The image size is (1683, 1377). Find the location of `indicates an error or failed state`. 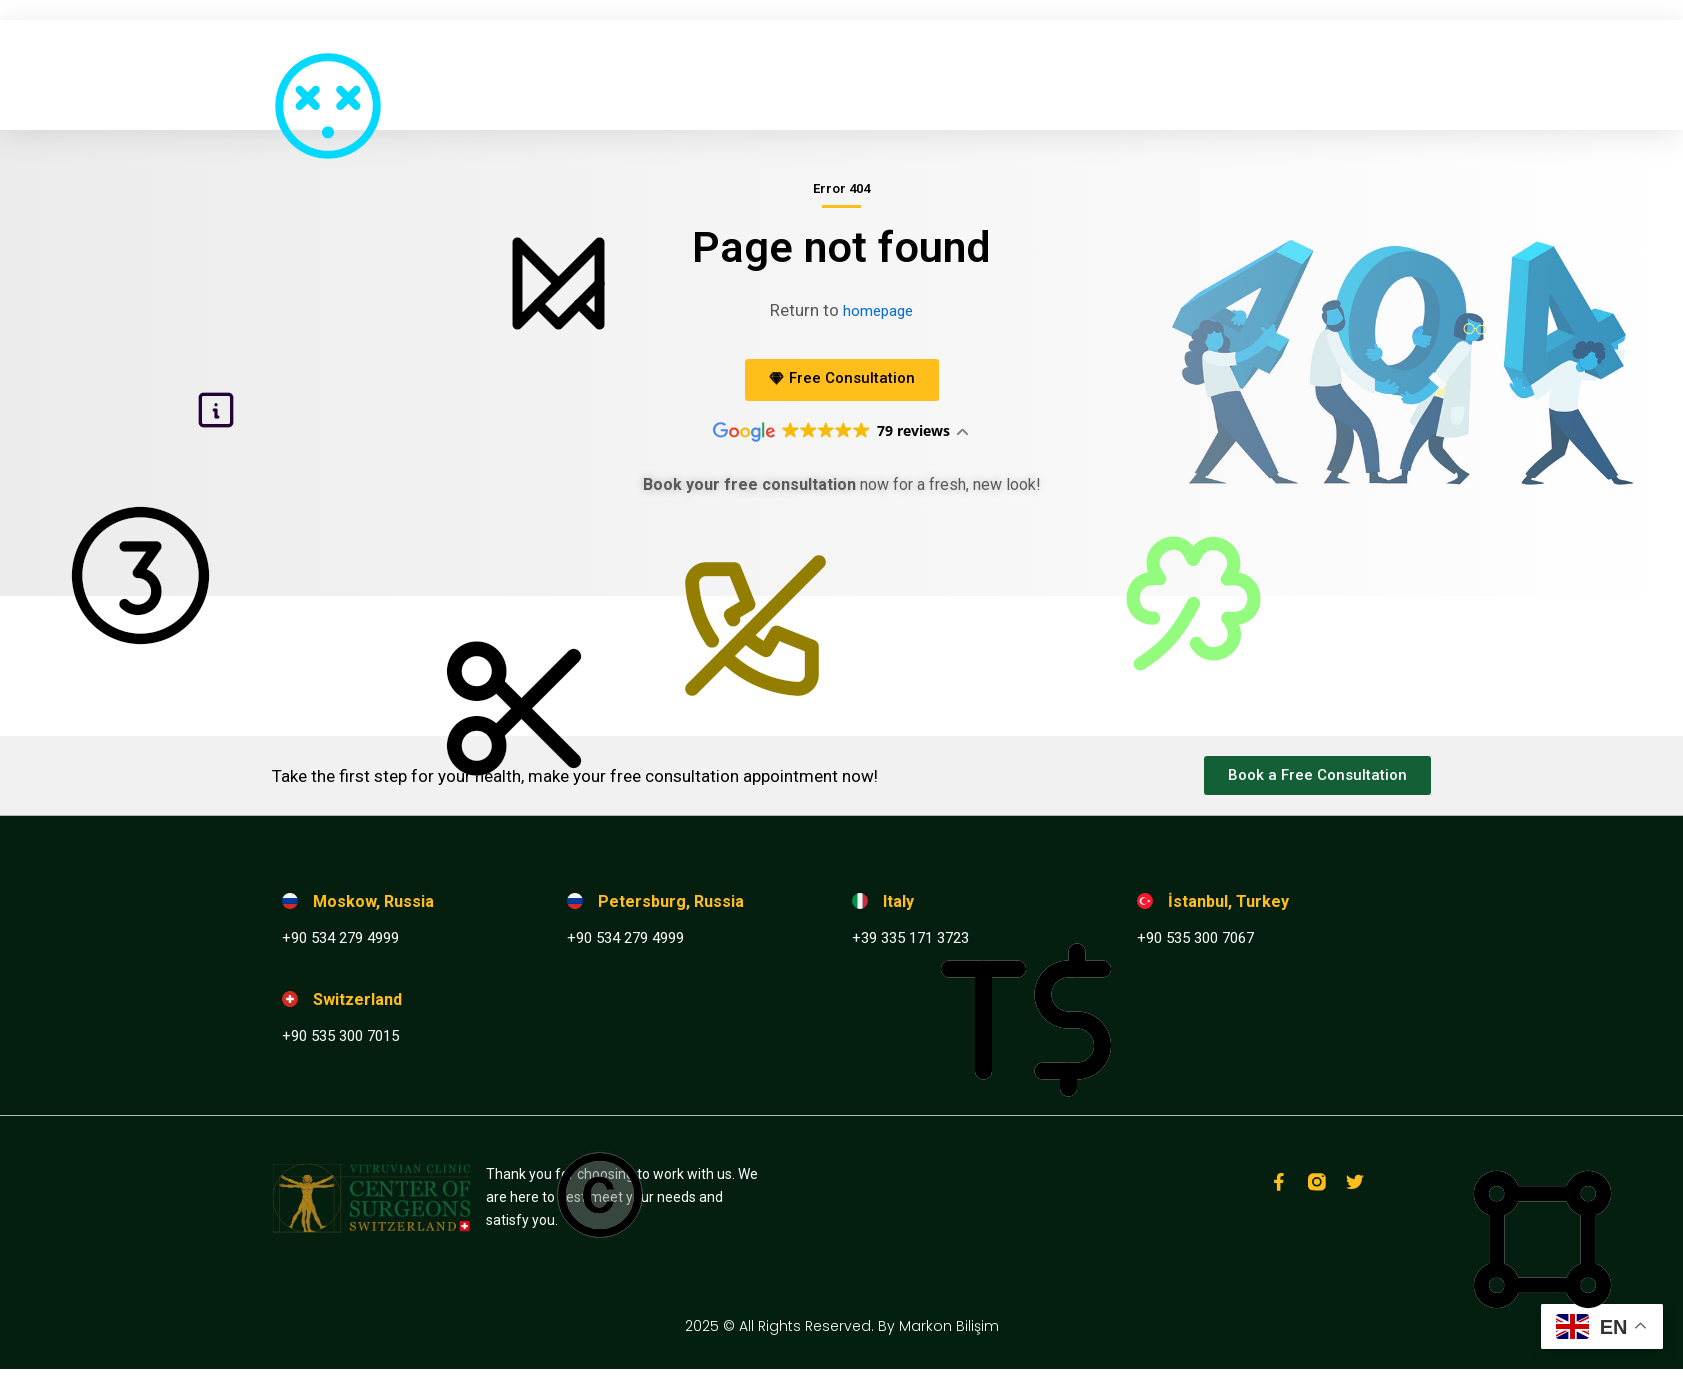

indicates an error or failed state is located at coordinates (328, 106).